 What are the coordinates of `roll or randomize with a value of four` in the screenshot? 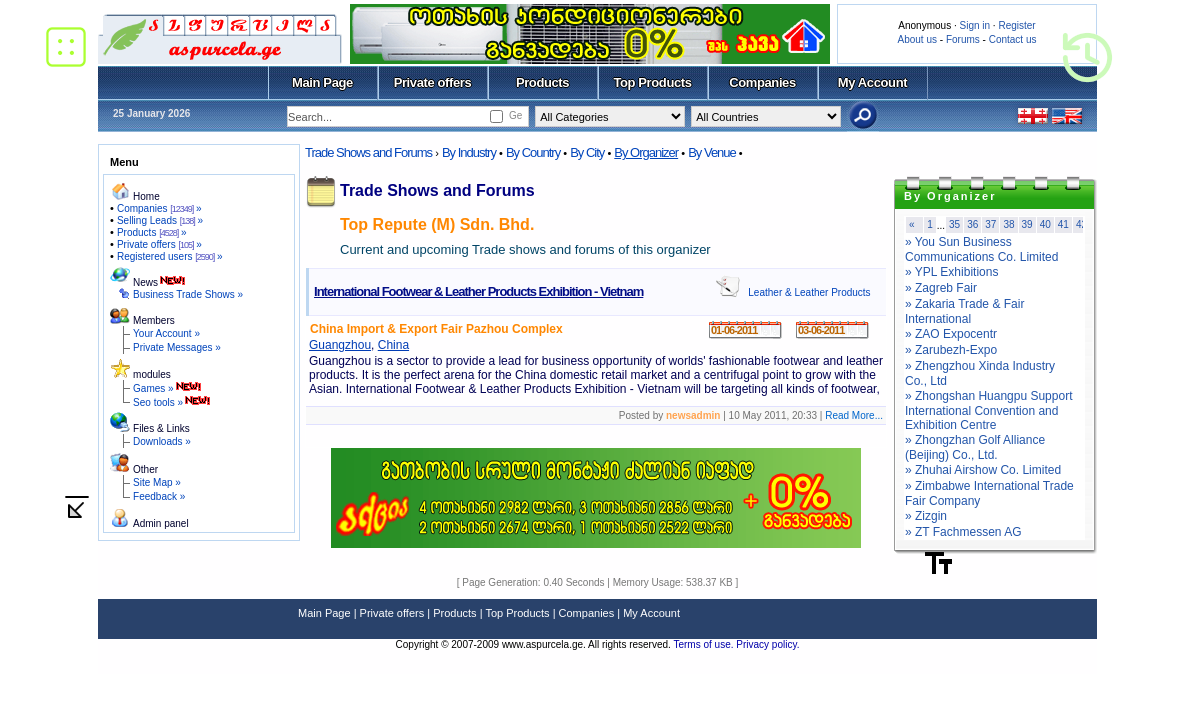 It's located at (66, 47).